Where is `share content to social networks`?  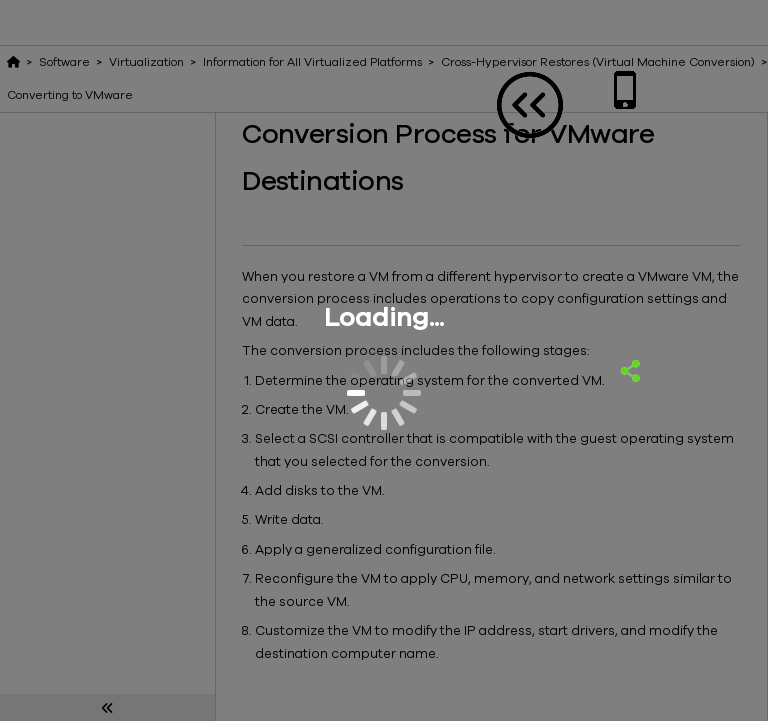 share content to social networks is located at coordinates (631, 371).